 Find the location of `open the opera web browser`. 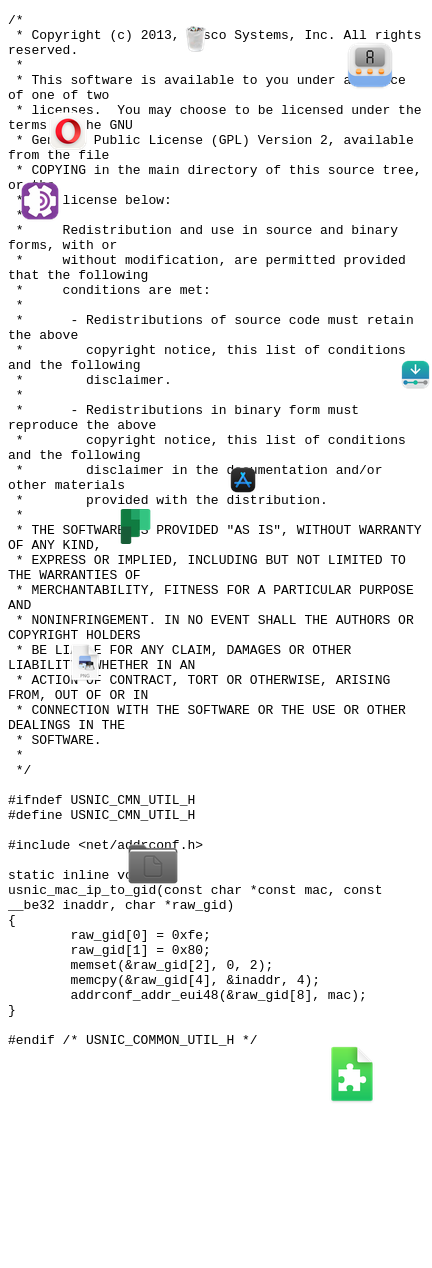

open the opera web browser is located at coordinates (68, 131).